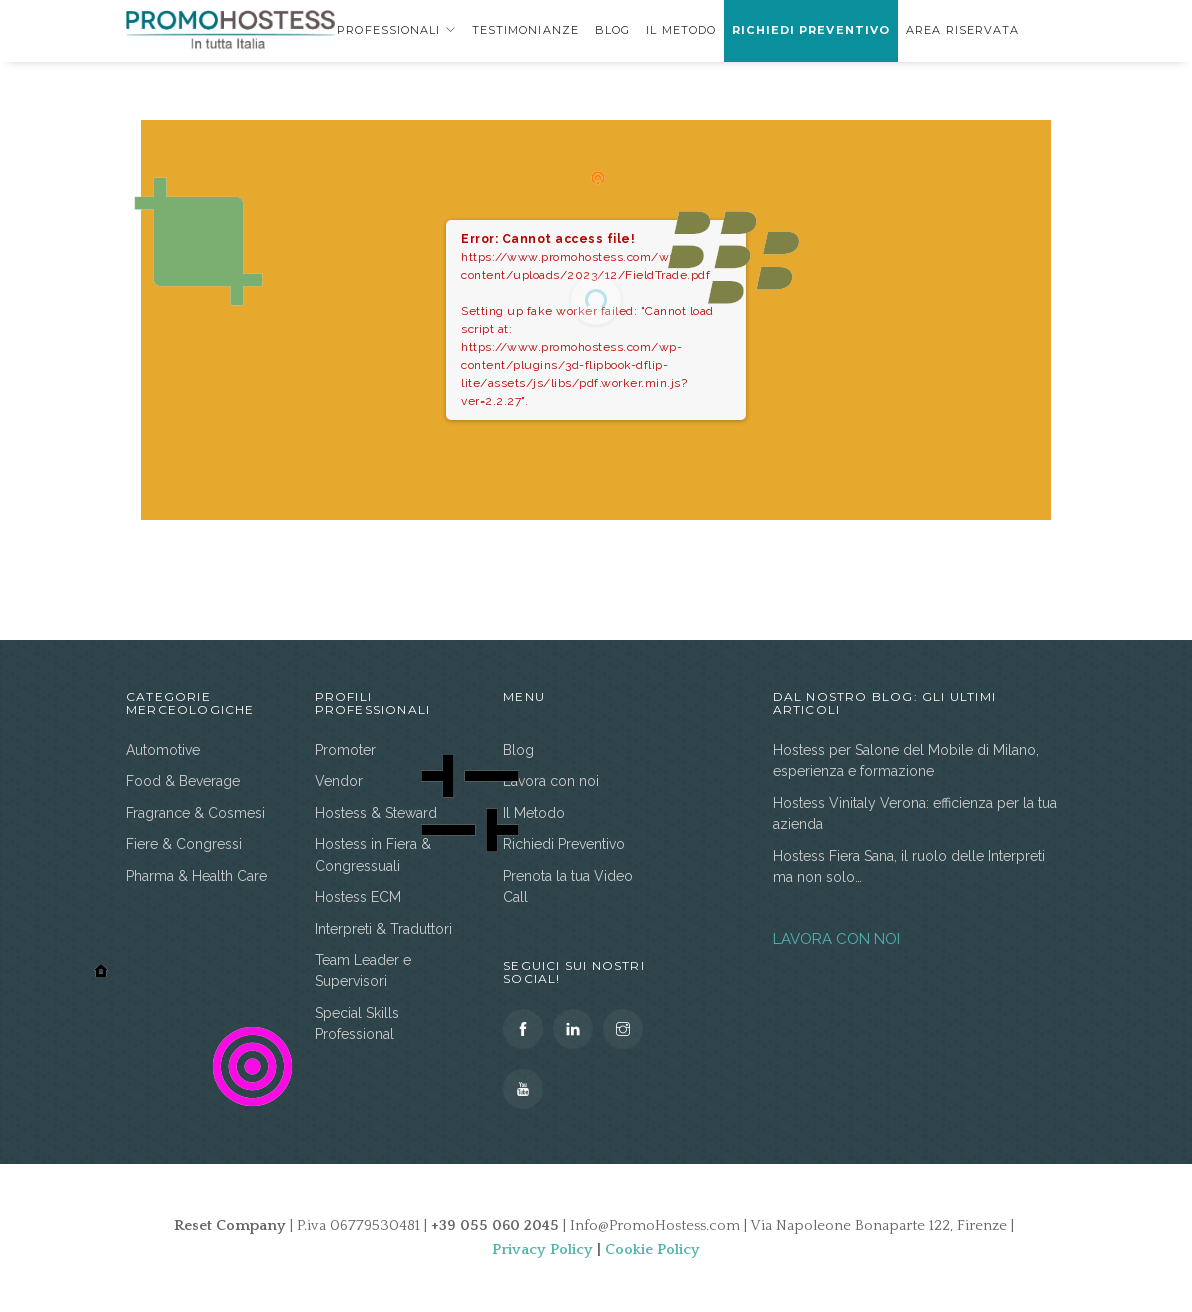  Describe the element at coordinates (101, 971) in the screenshot. I see `navigate to home screen` at that location.